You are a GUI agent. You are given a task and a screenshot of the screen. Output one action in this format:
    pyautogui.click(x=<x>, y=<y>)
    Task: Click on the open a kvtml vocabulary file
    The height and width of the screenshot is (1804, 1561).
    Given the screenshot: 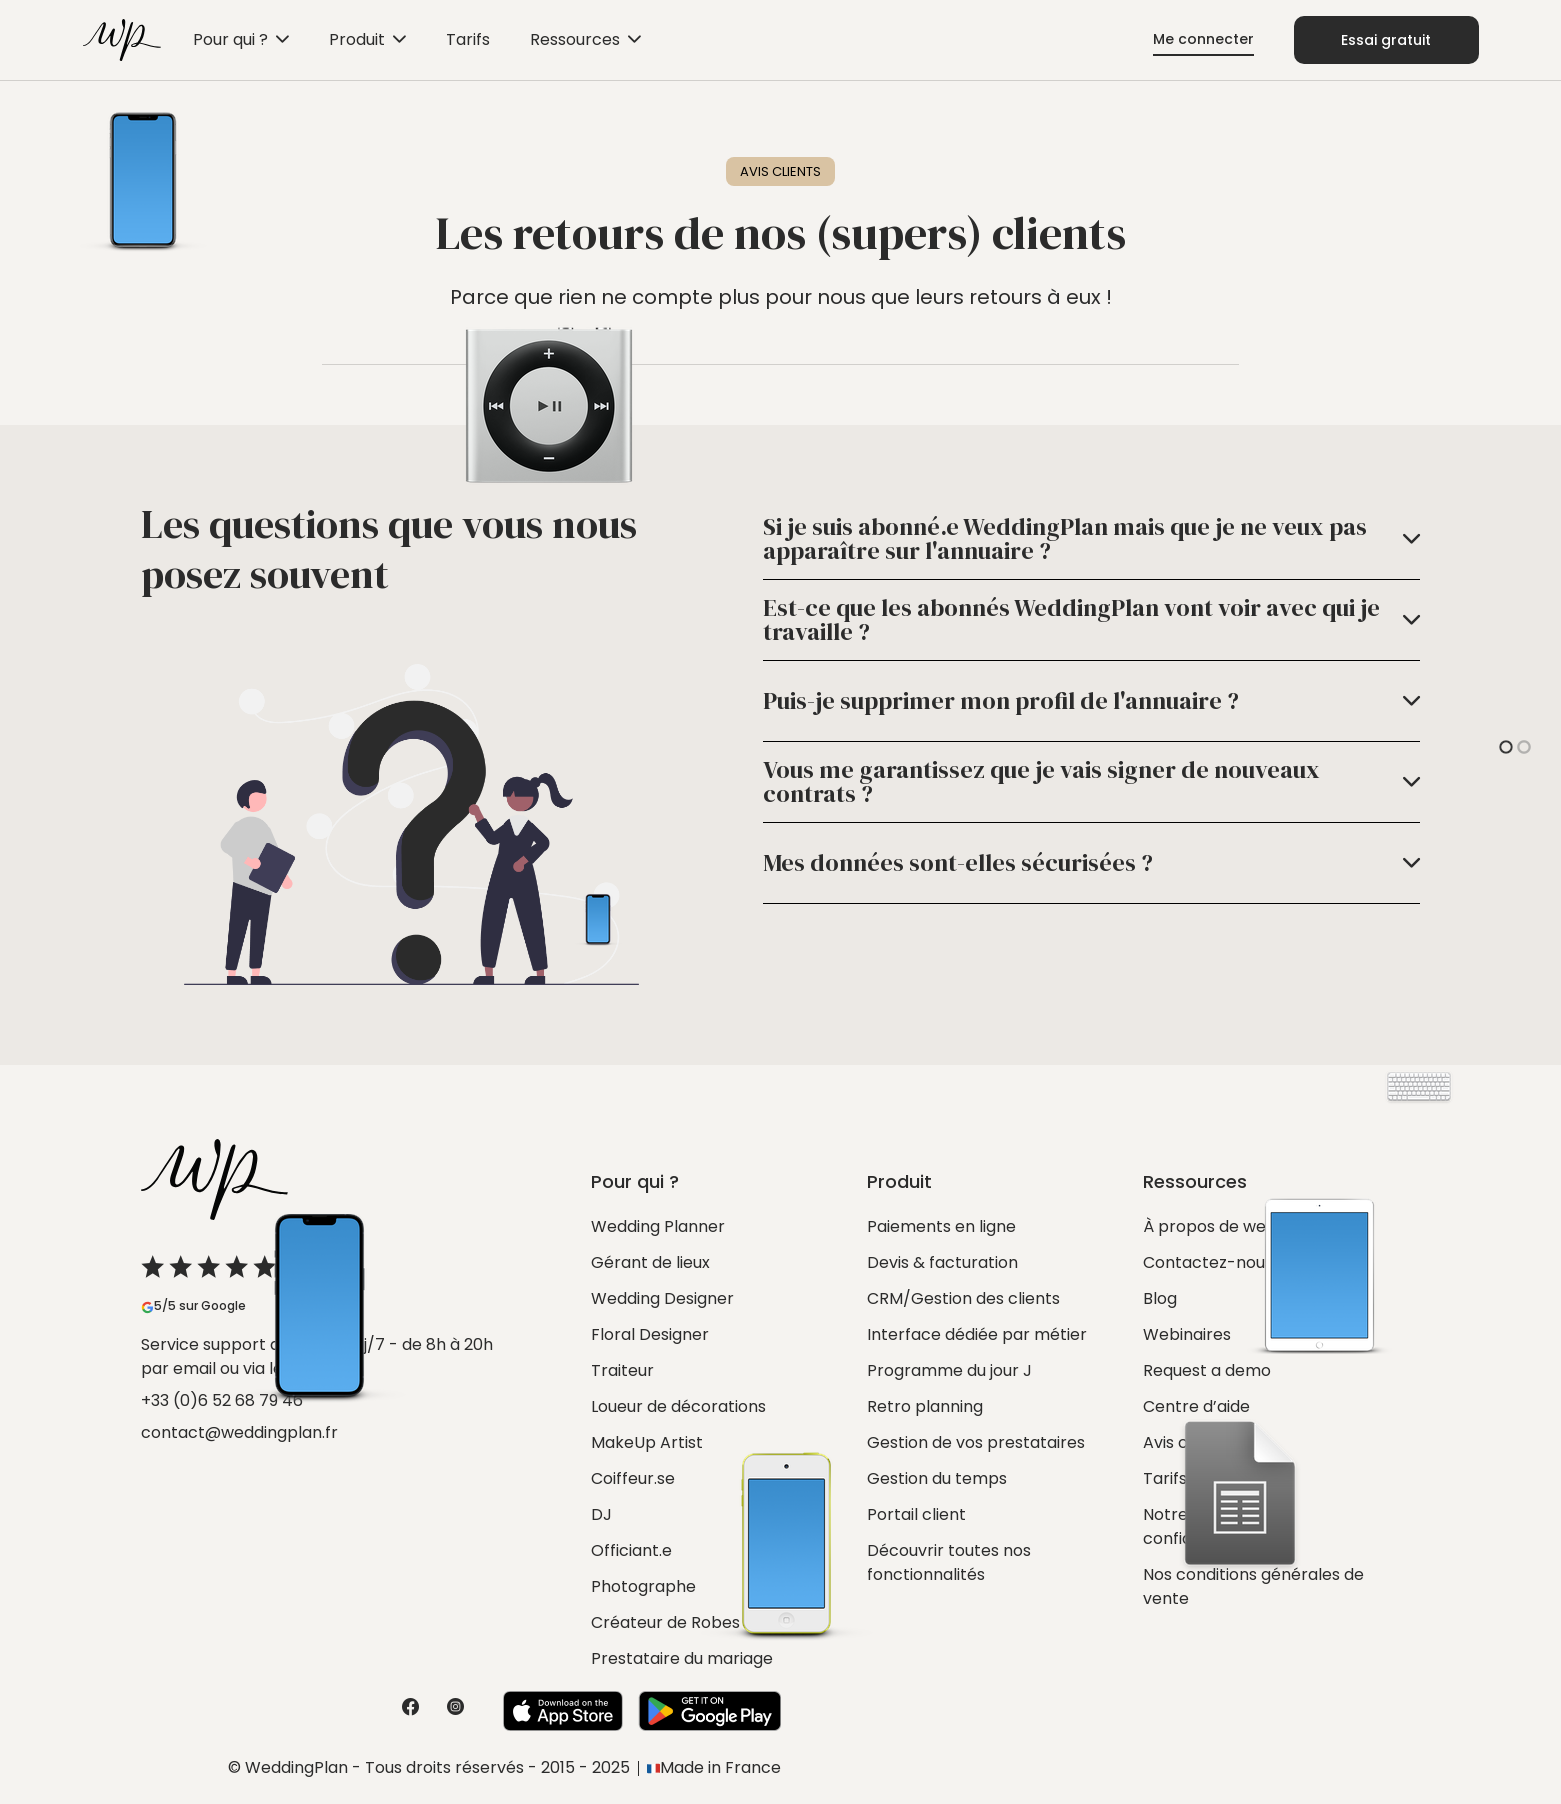 What is the action you would take?
    pyautogui.click(x=1240, y=1496)
    